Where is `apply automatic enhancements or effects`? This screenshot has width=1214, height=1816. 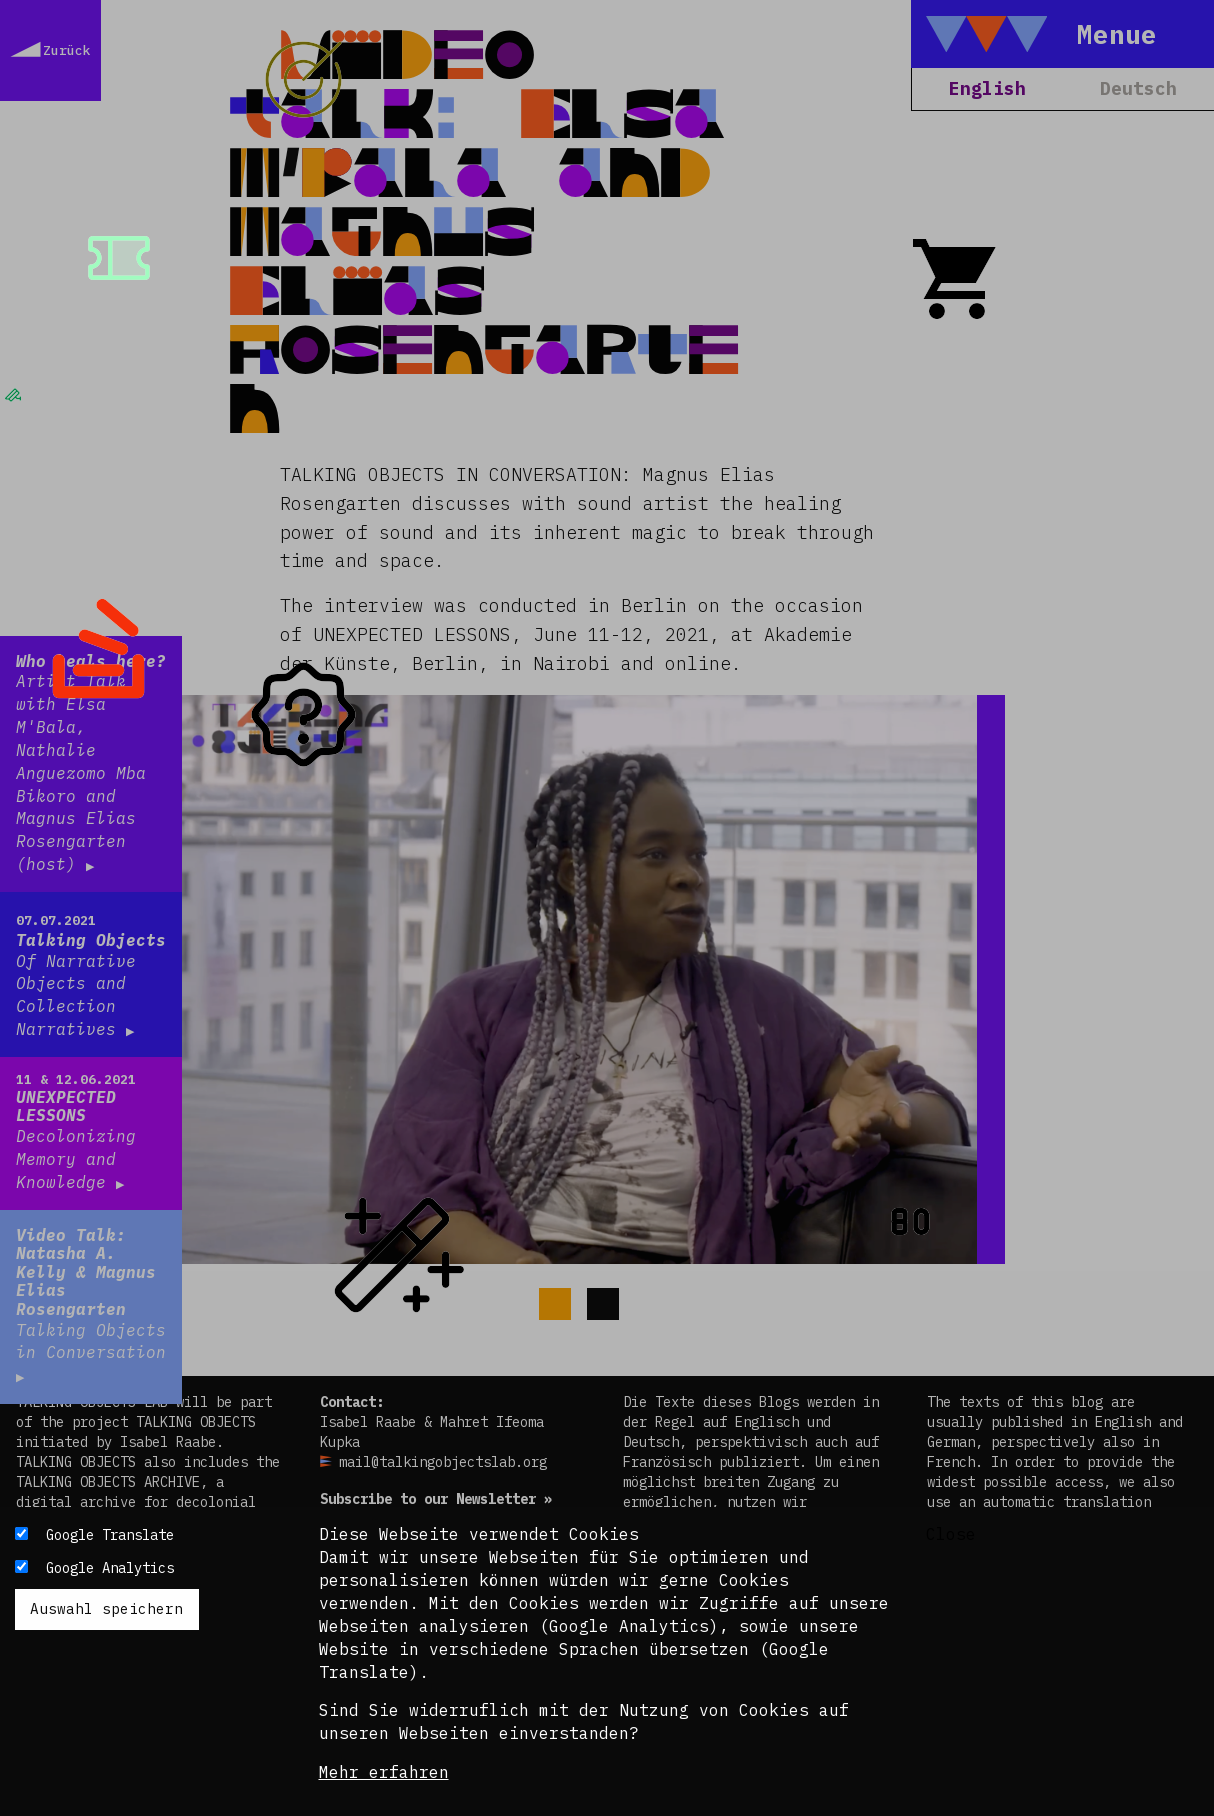
apply automatic enhancements or effects is located at coordinates (392, 1255).